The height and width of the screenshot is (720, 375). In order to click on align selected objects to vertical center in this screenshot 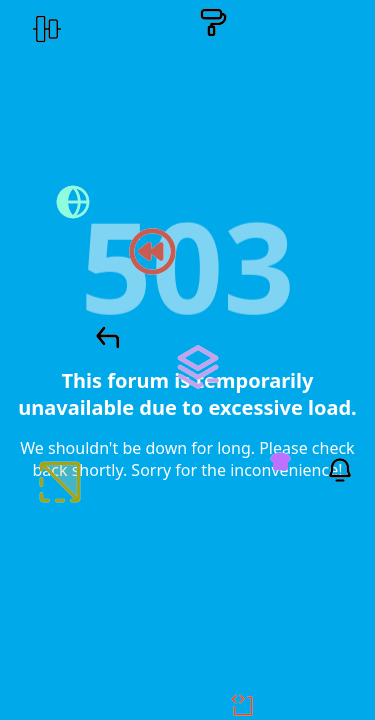, I will do `click(47, 29)`.